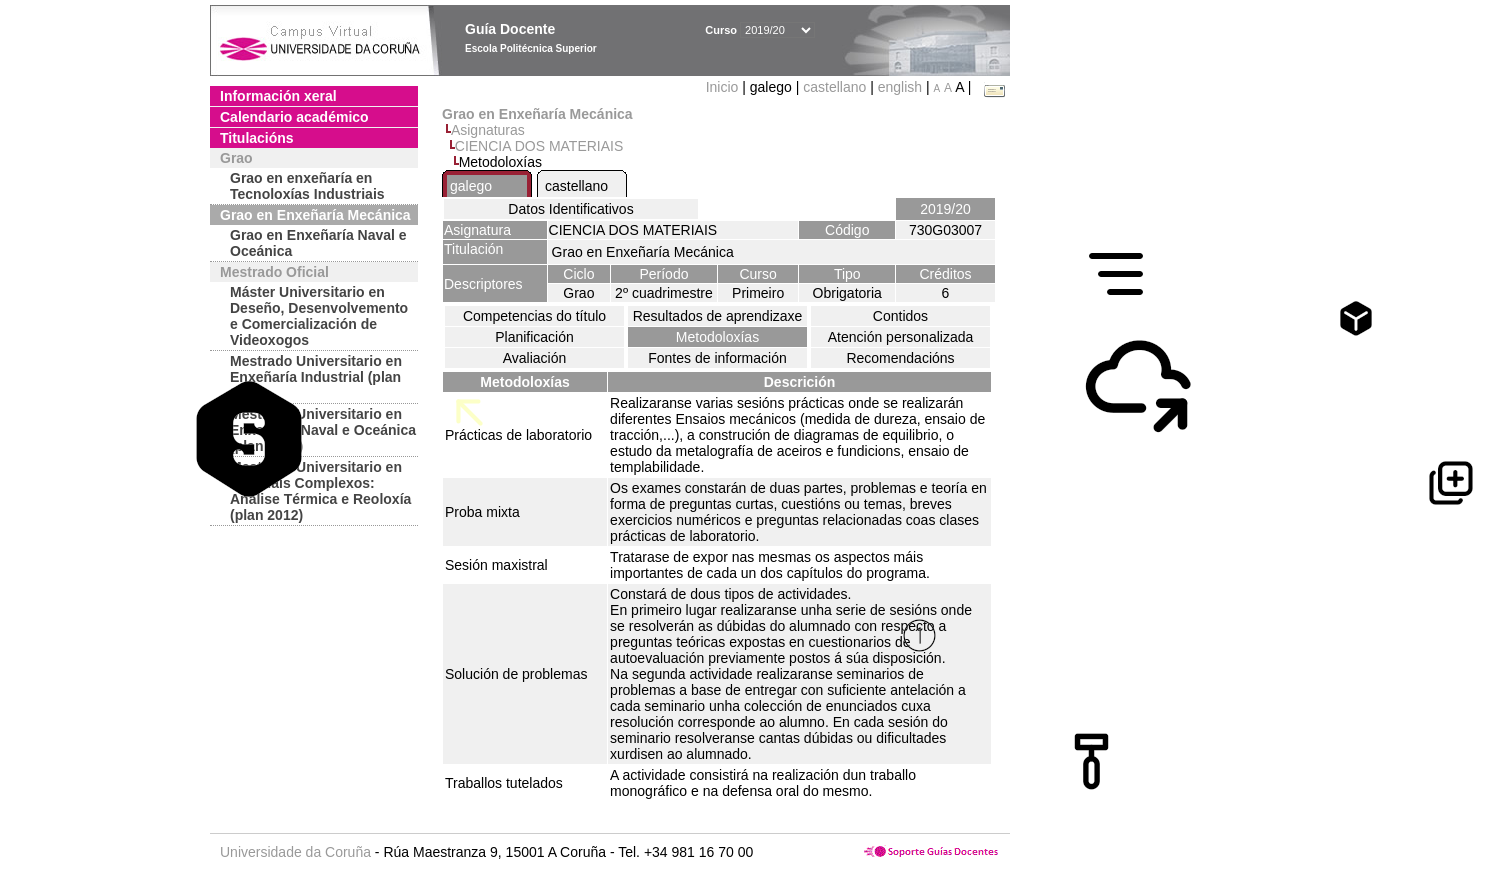 The height and width of the screenshot is (878, 1512). I want to click on add a new item to your library, so click(1451, 483).